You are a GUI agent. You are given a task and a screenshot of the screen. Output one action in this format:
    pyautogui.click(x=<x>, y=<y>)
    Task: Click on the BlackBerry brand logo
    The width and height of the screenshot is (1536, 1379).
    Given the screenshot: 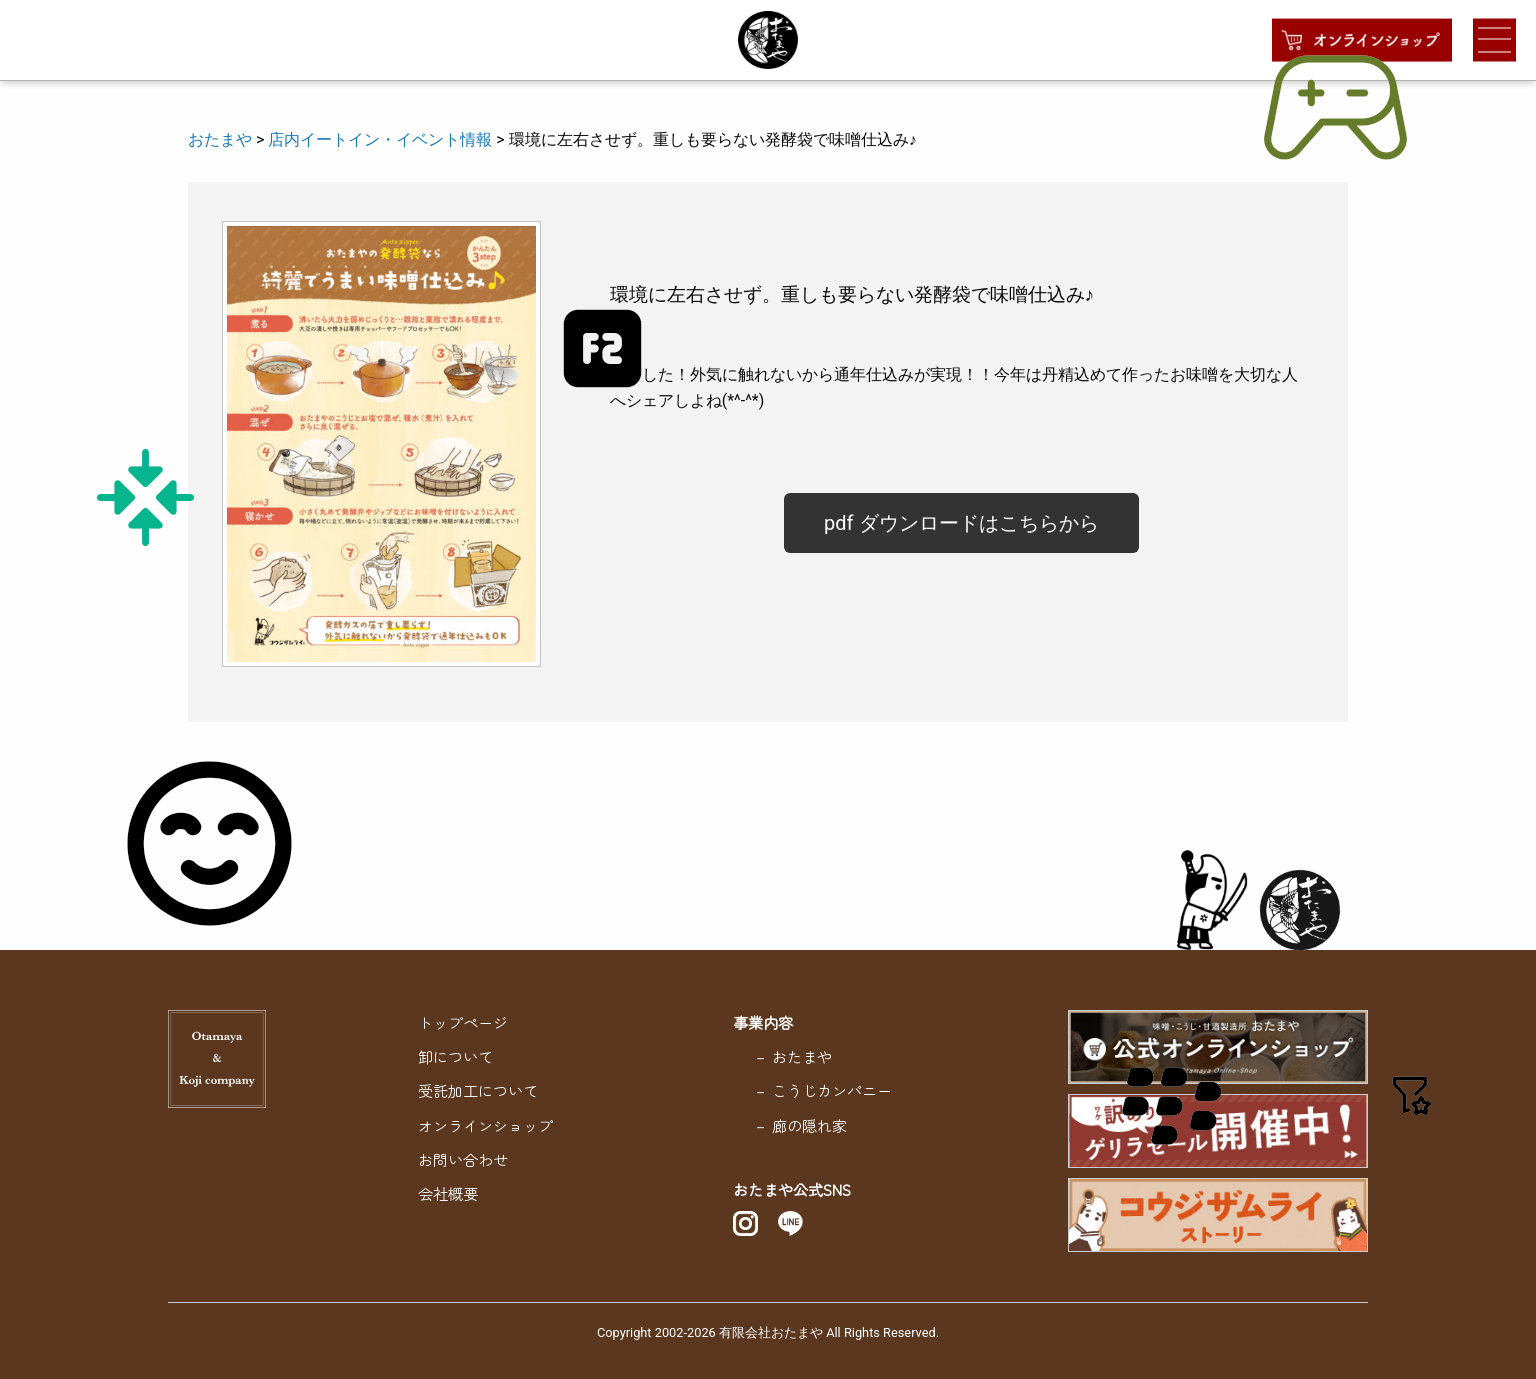 What is the action you would take?
    pyautogui.click(x=1173, y=1106)
    